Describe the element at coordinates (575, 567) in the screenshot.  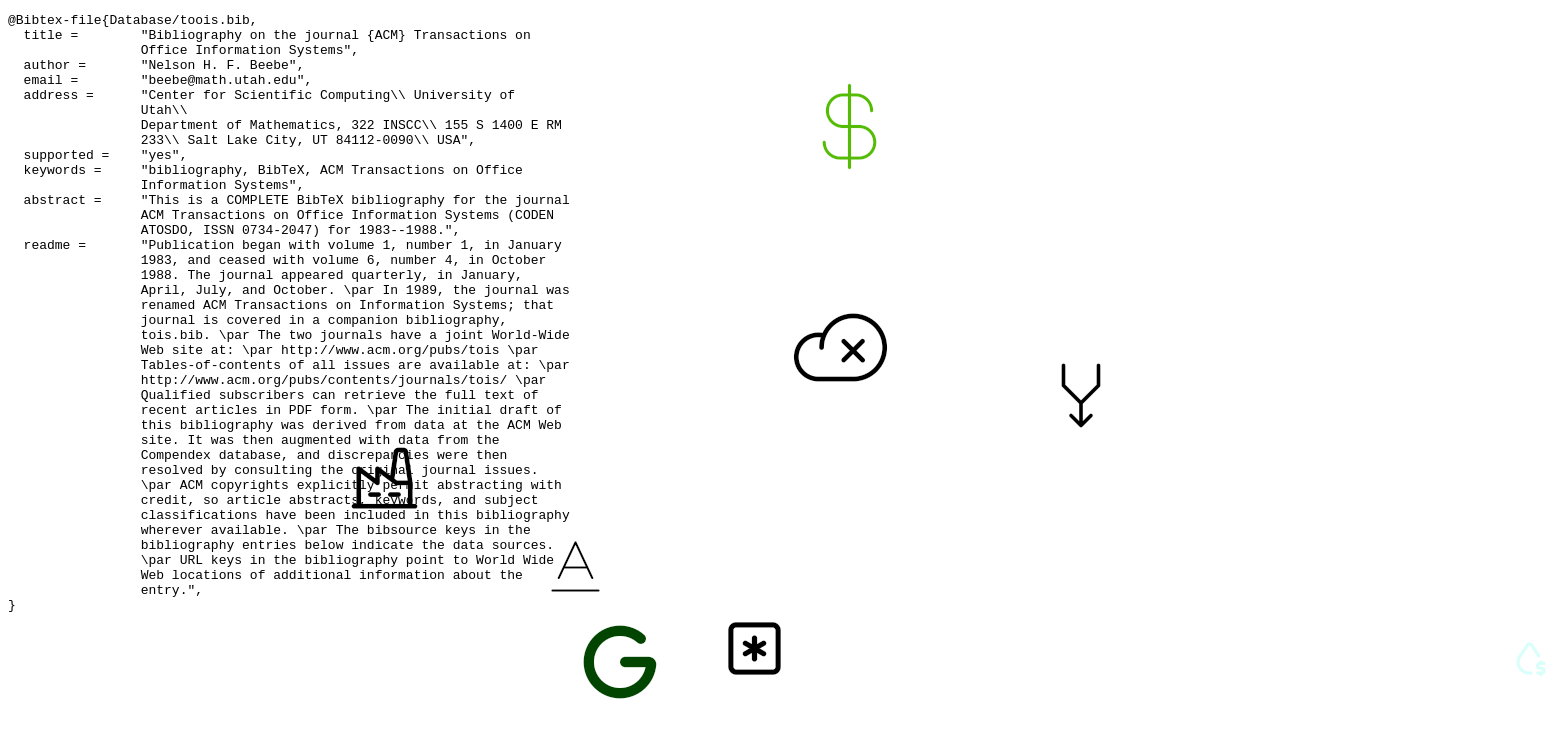
I see `apply underline formatting to text` at that location.